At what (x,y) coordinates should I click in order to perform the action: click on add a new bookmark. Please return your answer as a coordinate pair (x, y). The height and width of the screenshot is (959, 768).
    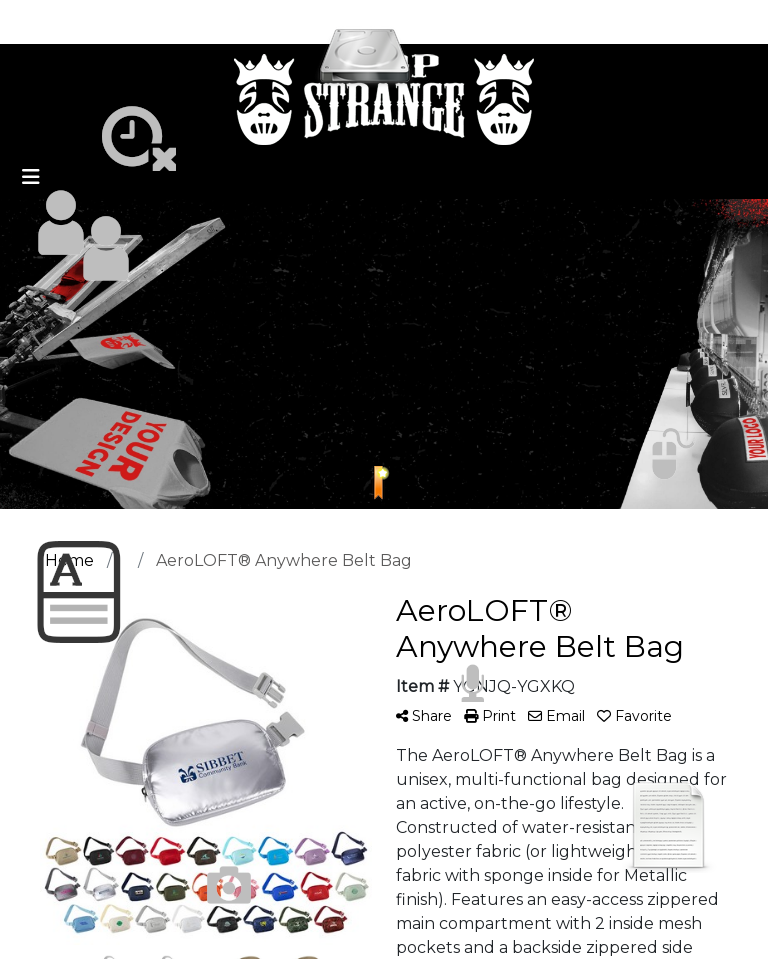
    Looking at the image, I should click on (379, 483).